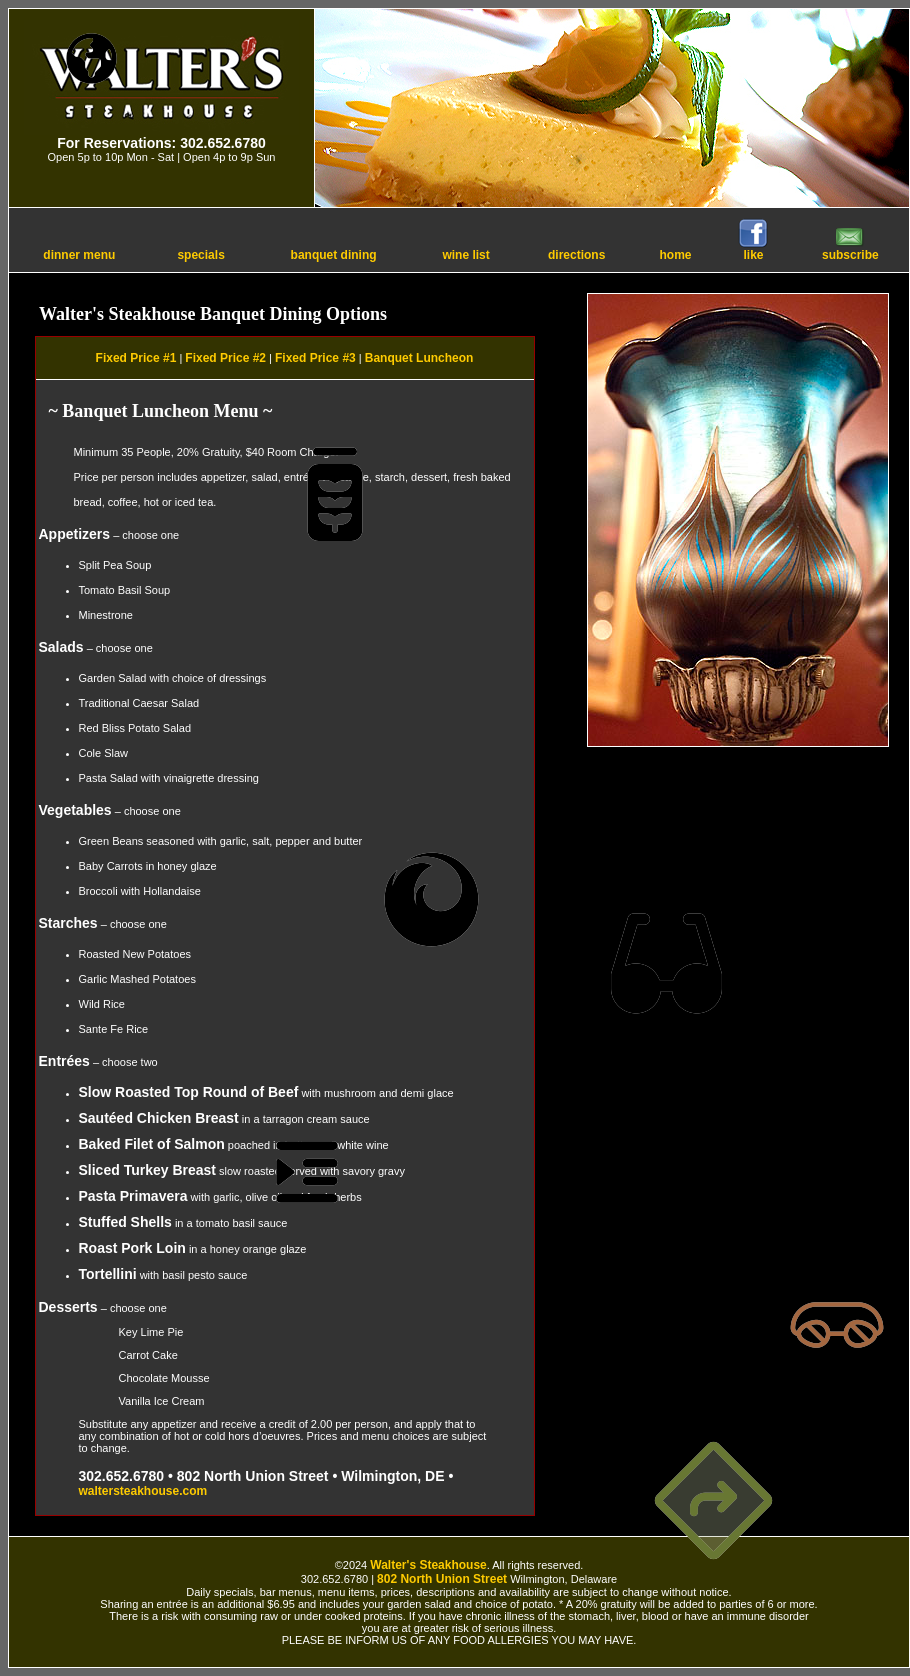  Describe the element at coordinates (335, 497) in the screenshot. I see `view stored grain or wheat inventory` at that location.